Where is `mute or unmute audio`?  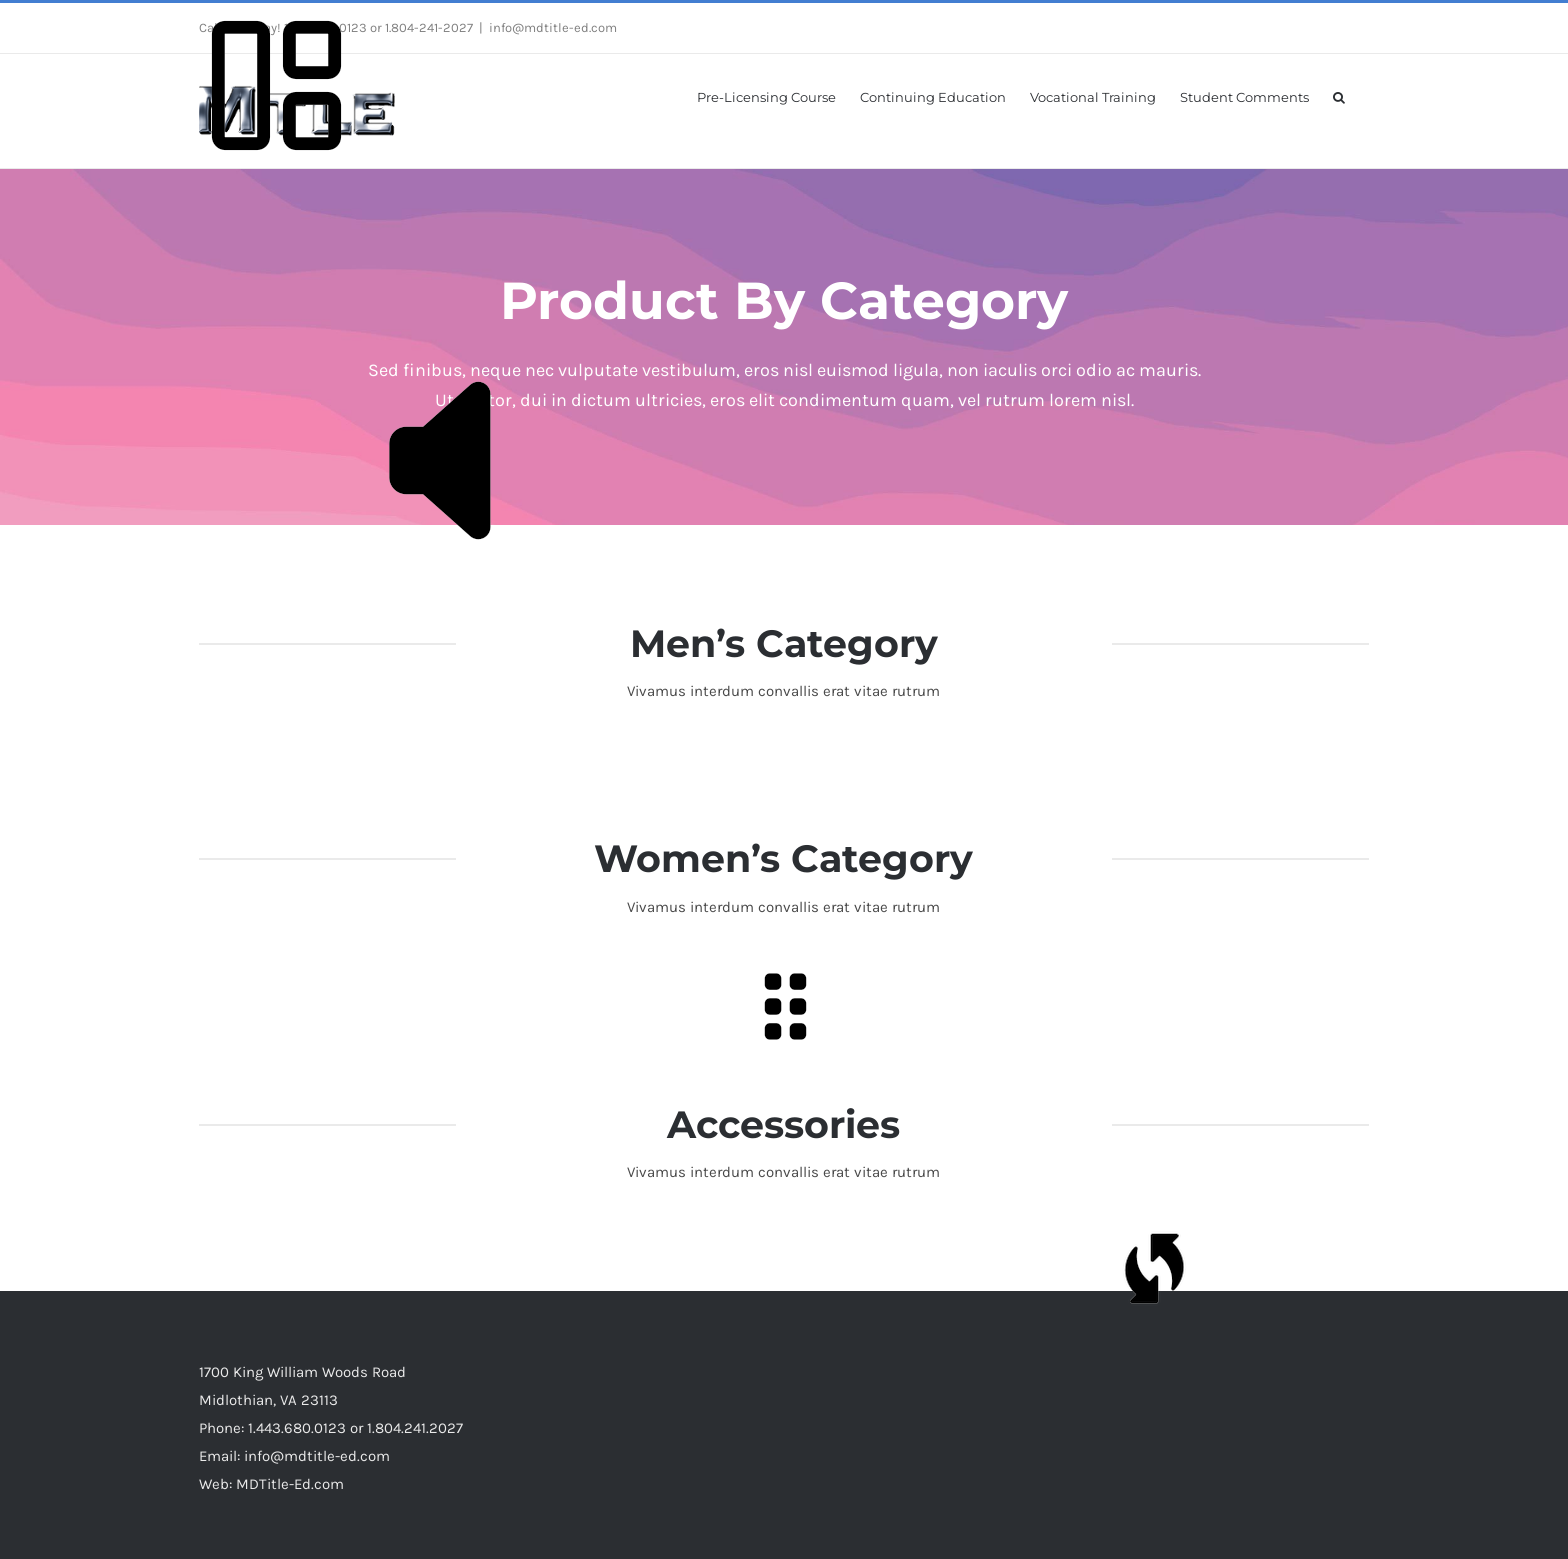 mute or unmute audio is located at coordinates (445, 460).